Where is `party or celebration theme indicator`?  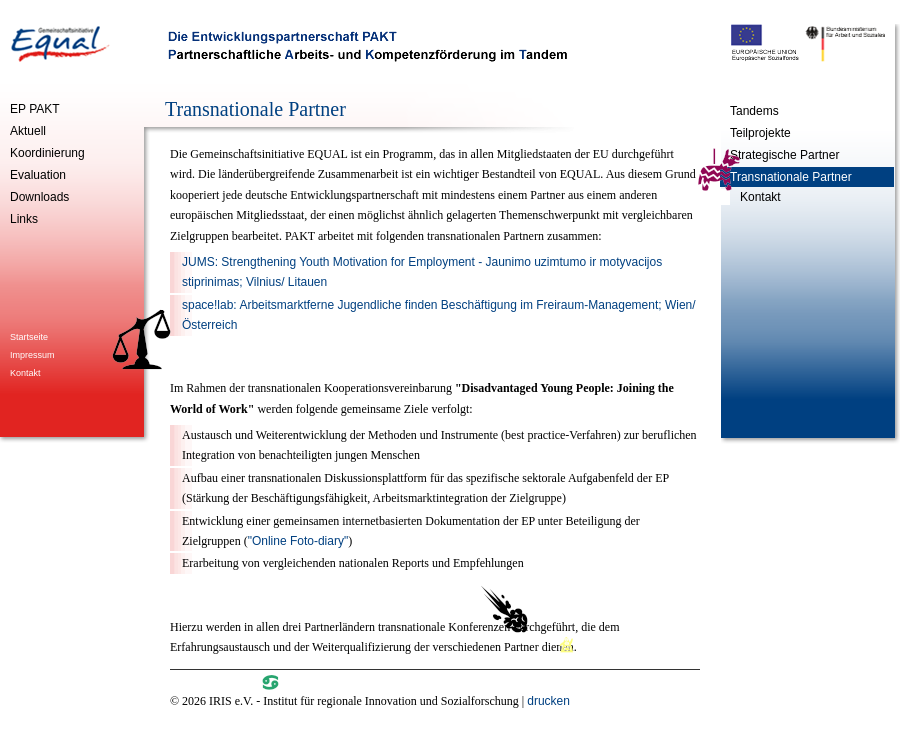
party or celebration theme indicator is located at coordinates (719, 170).